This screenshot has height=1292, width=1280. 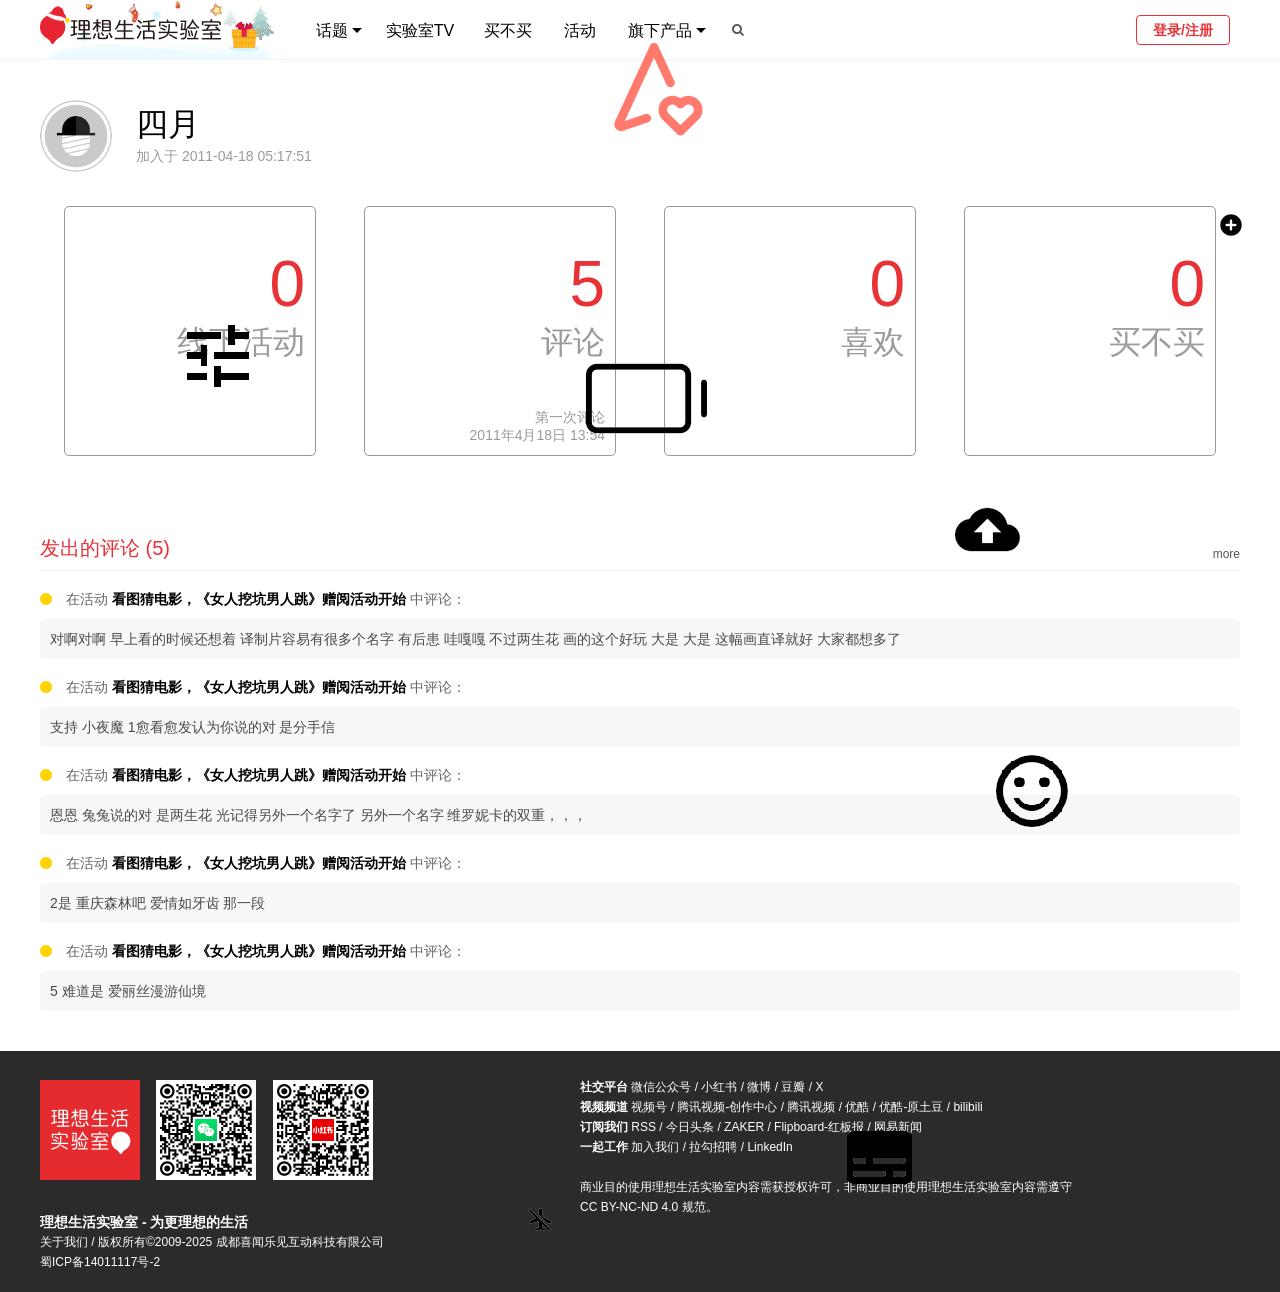 What do you see at coordinates (218, 356) in the screenshot?
I see `adjust settings or preferences` at bounding box center [218, 356].